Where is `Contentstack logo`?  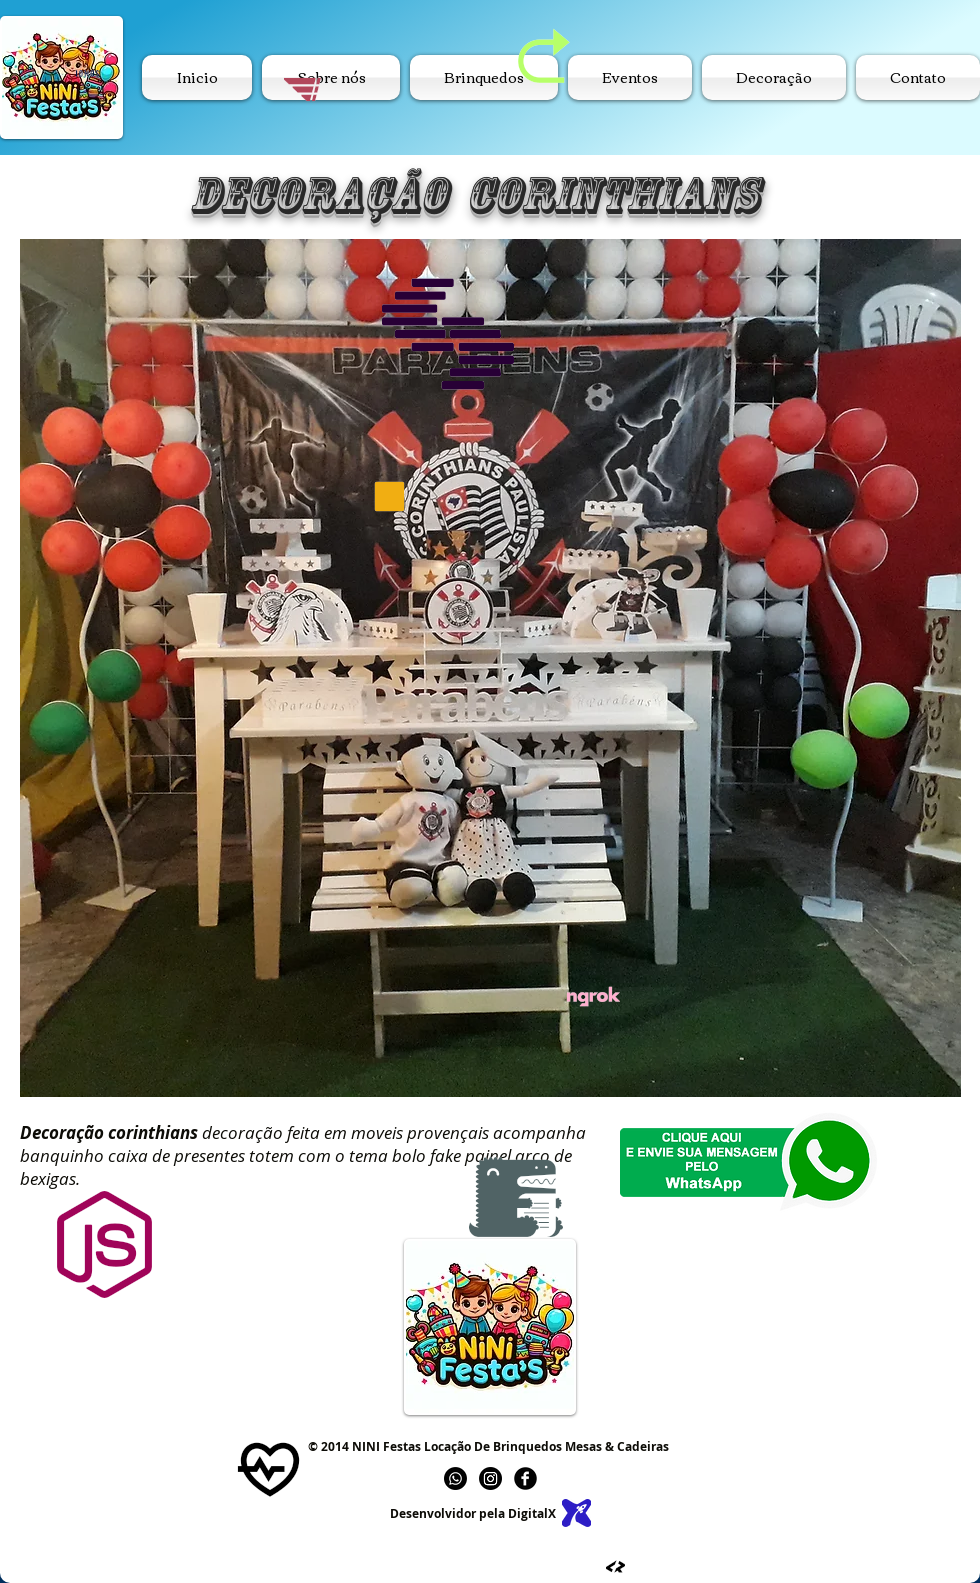
Contentstack logo is located at coordinates (448, 334).